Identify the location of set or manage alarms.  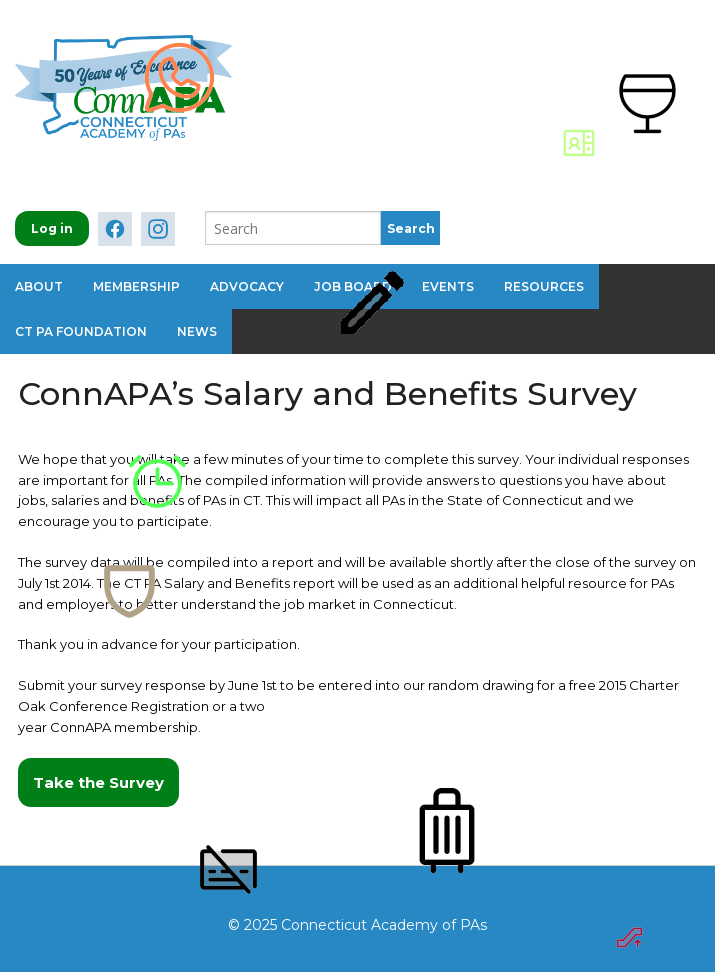
(157, 481).